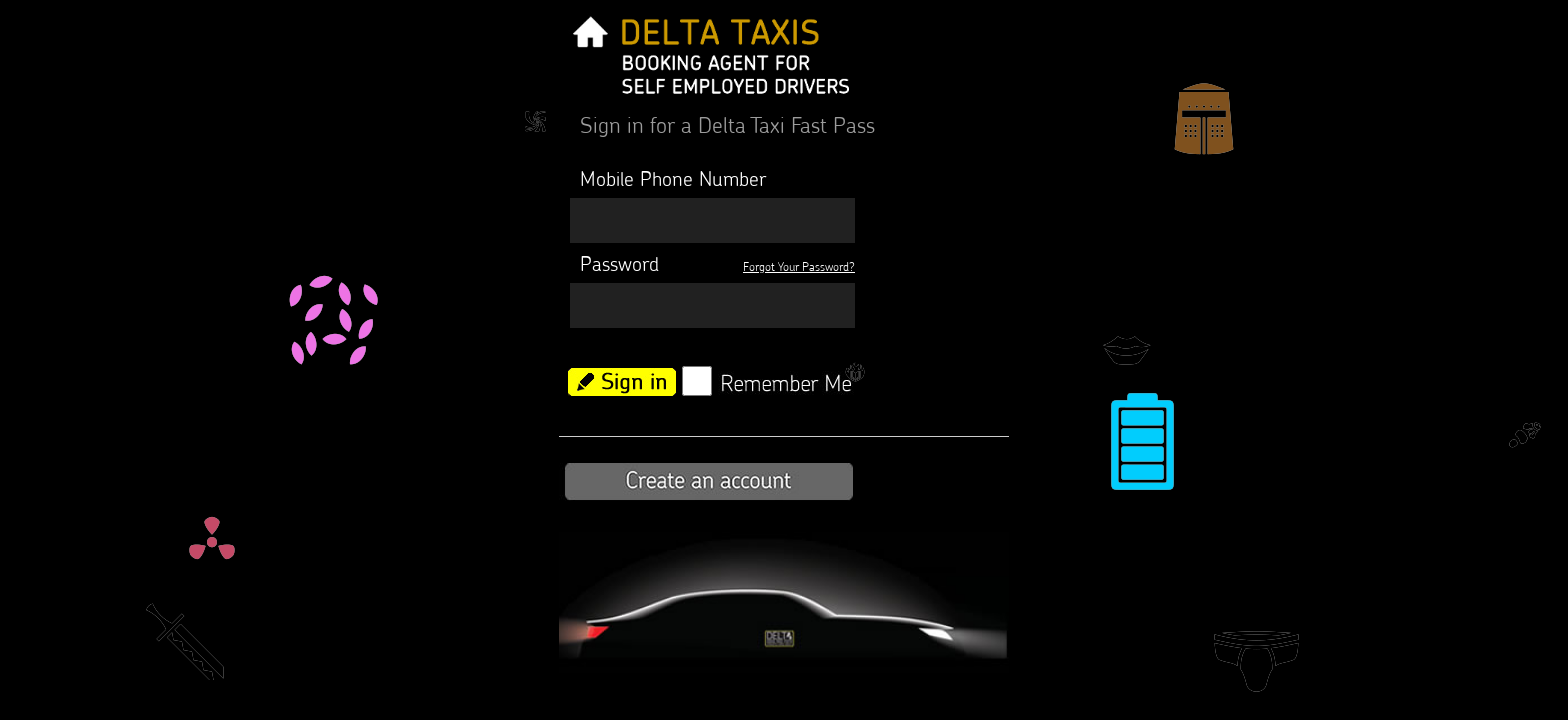  What do you see at coordinates (1127, 351) in the screenshot?
I see `access voice or speech features` at bounding box center [1127, 351].